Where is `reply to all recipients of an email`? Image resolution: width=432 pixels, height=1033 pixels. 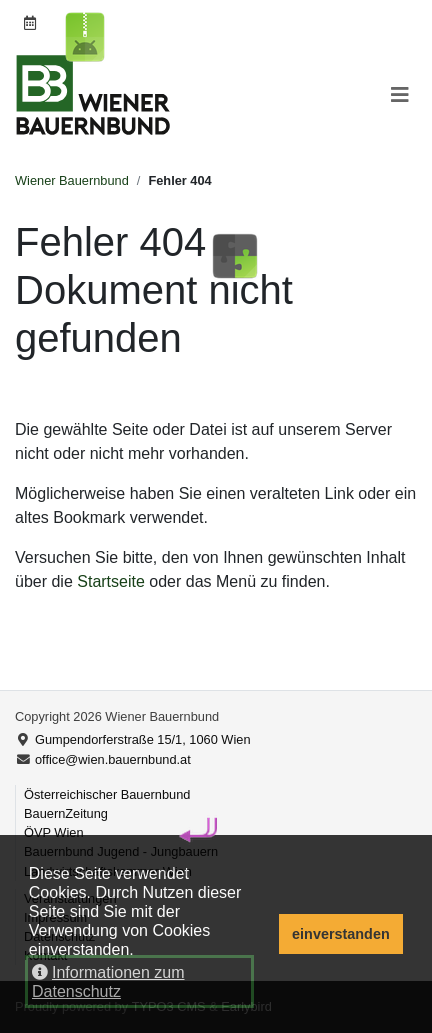
reply to all recipients of an email is located at coordinates (197, 827).